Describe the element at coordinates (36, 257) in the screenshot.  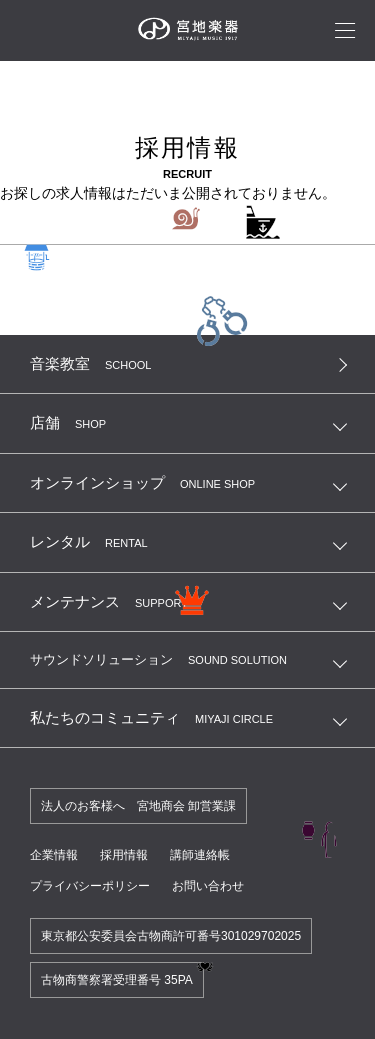
I see `access water or resource collection point` at that location.